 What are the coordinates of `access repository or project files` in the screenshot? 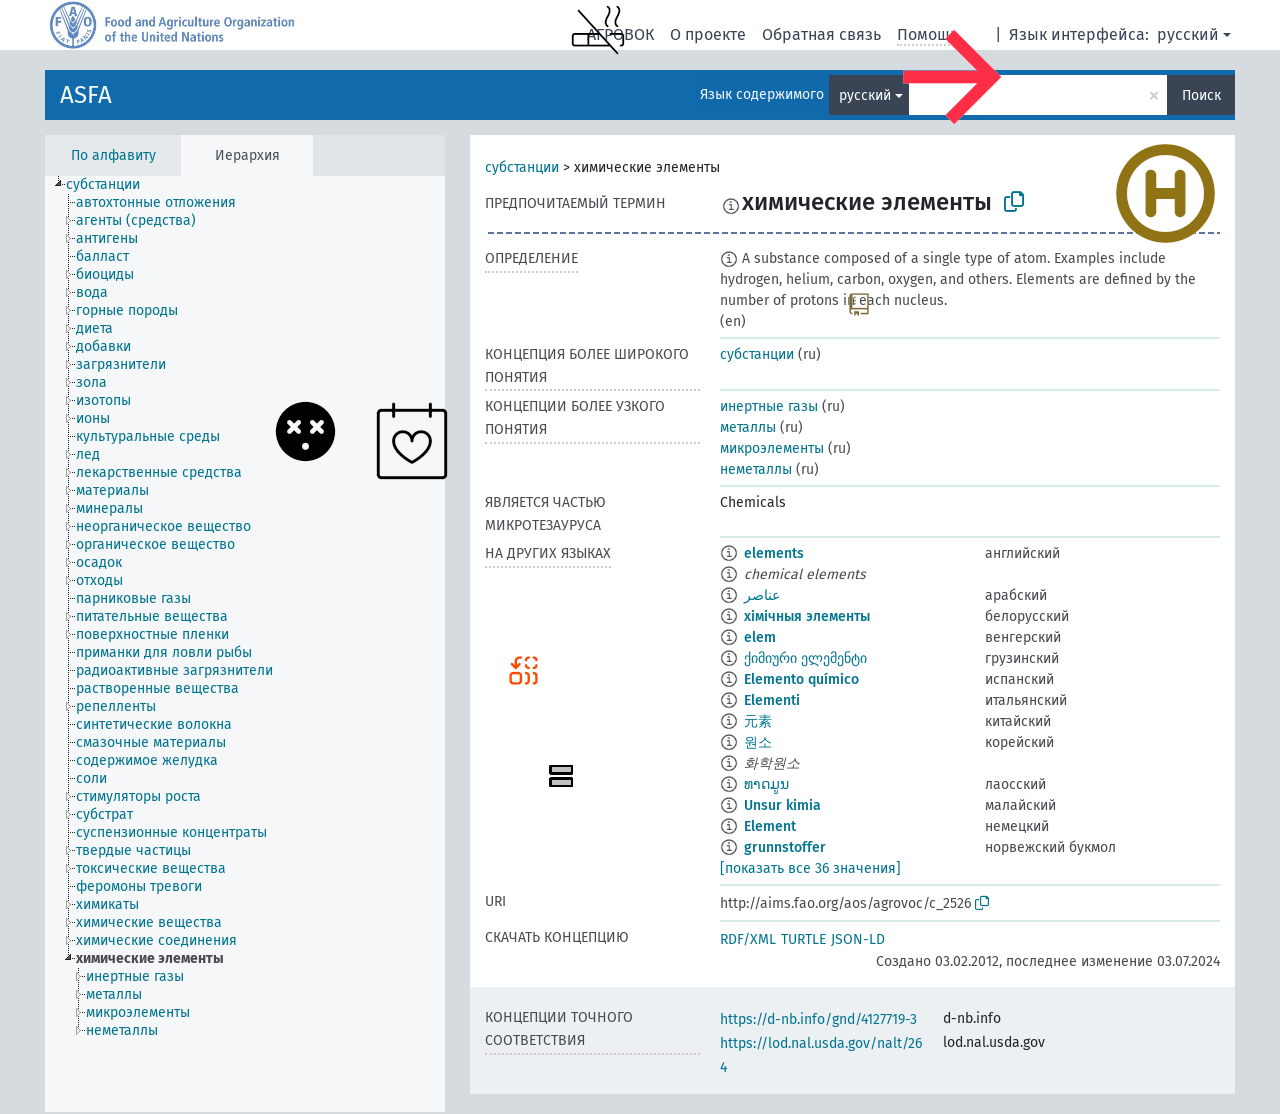 It's located at (859, 303).